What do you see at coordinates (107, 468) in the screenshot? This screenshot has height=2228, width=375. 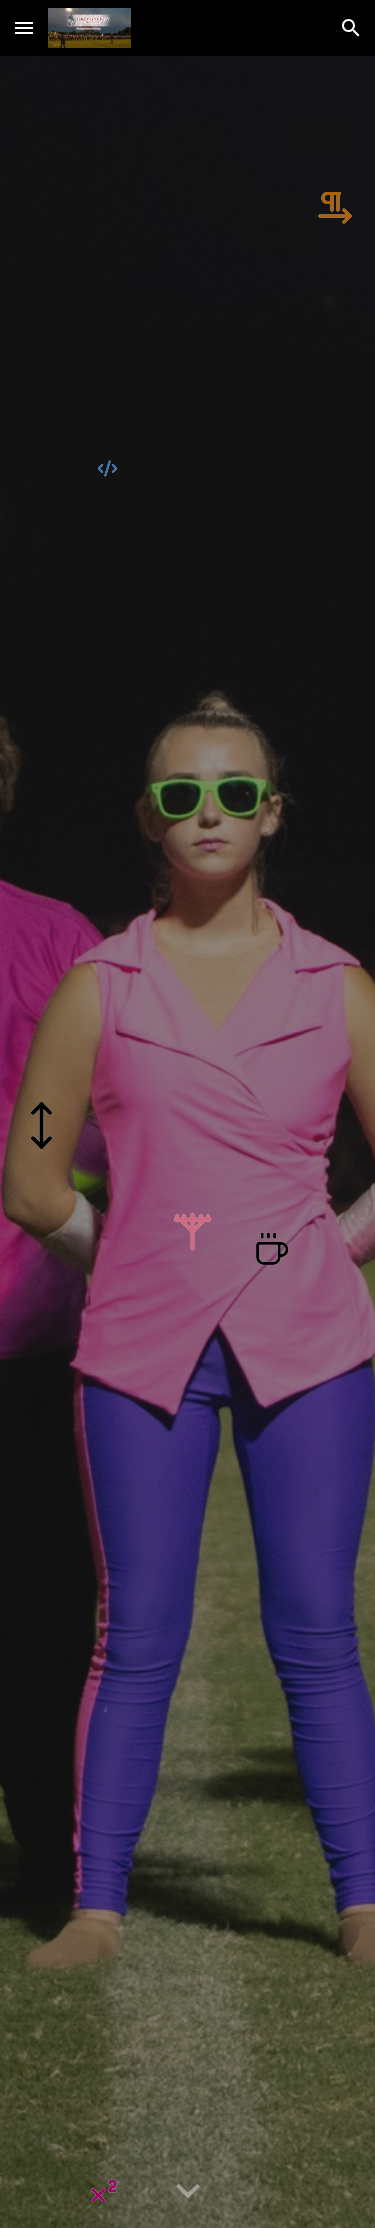 I see `view or edit source code` at bounding box center [107, 468].